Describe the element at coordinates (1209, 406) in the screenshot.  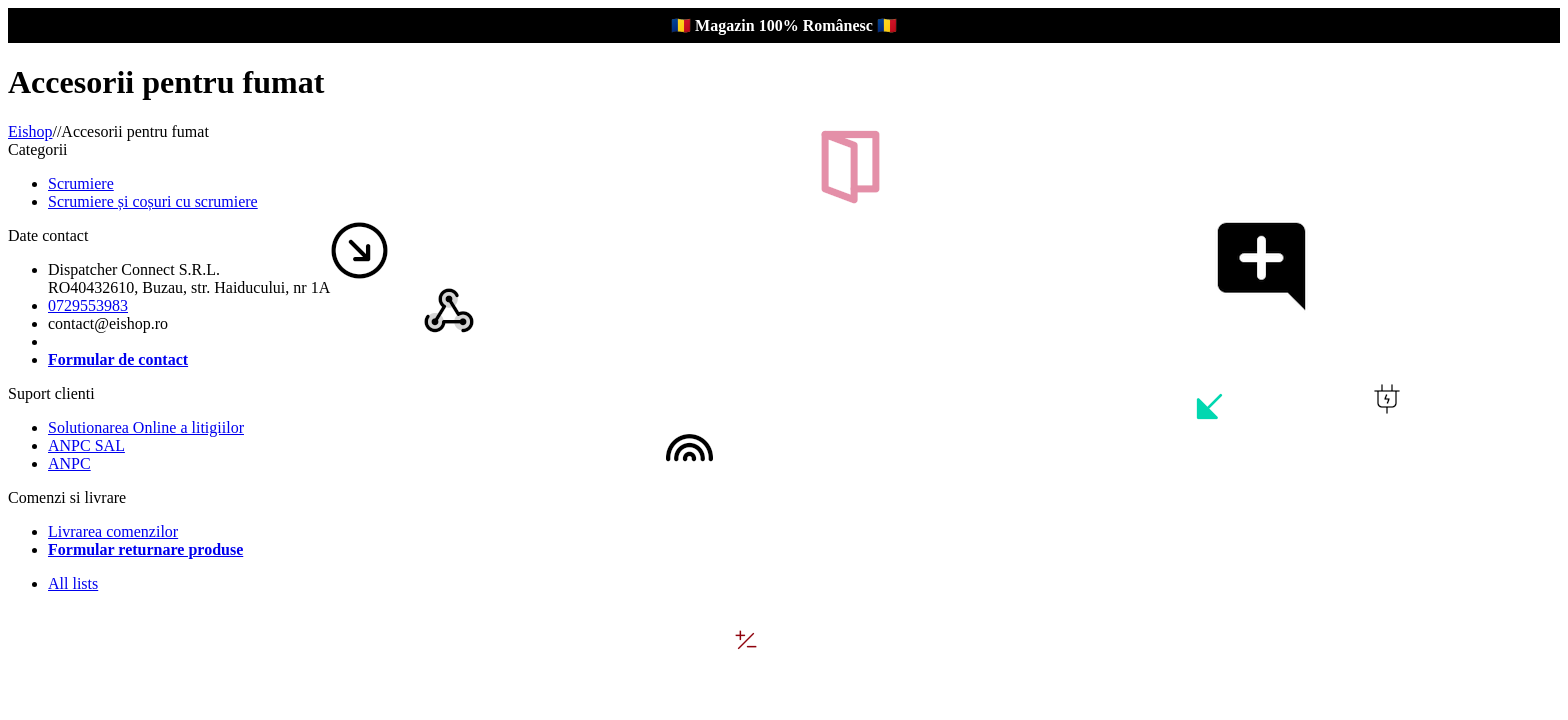
I see `navigate to the bottom-left corner` at that location.